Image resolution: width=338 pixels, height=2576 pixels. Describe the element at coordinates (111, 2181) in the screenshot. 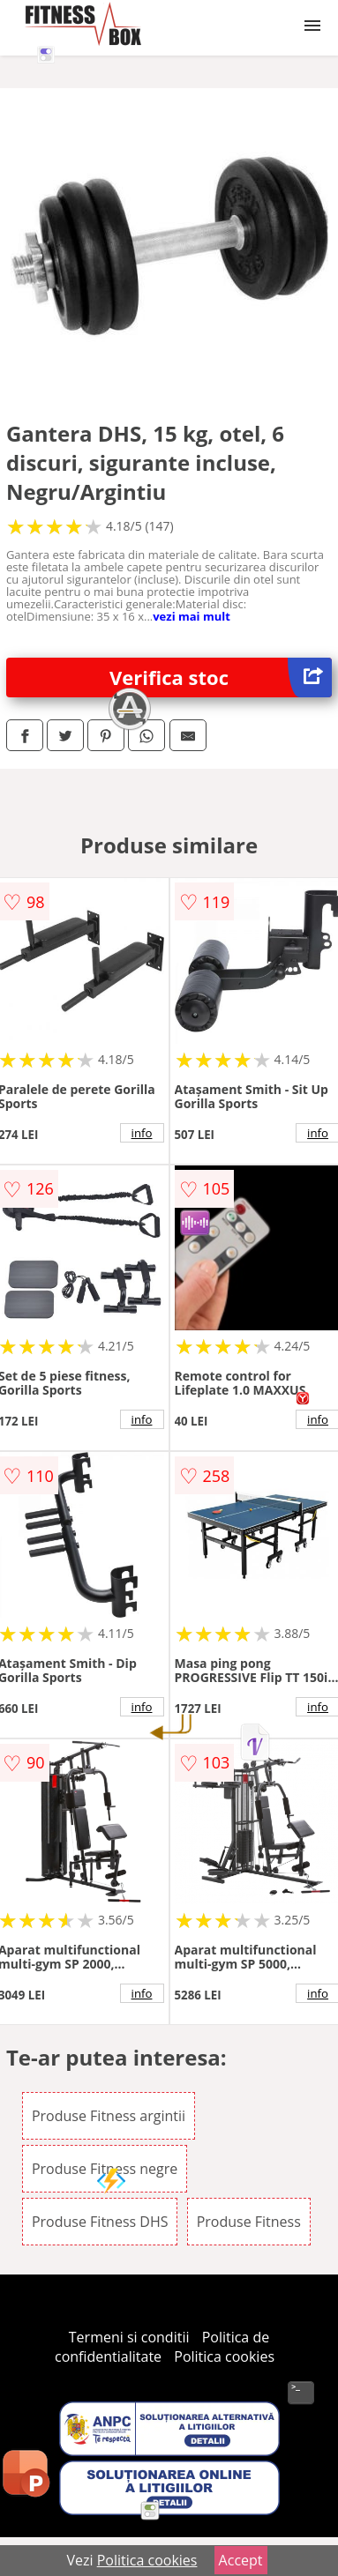

I see `open azure functions app` at that location.